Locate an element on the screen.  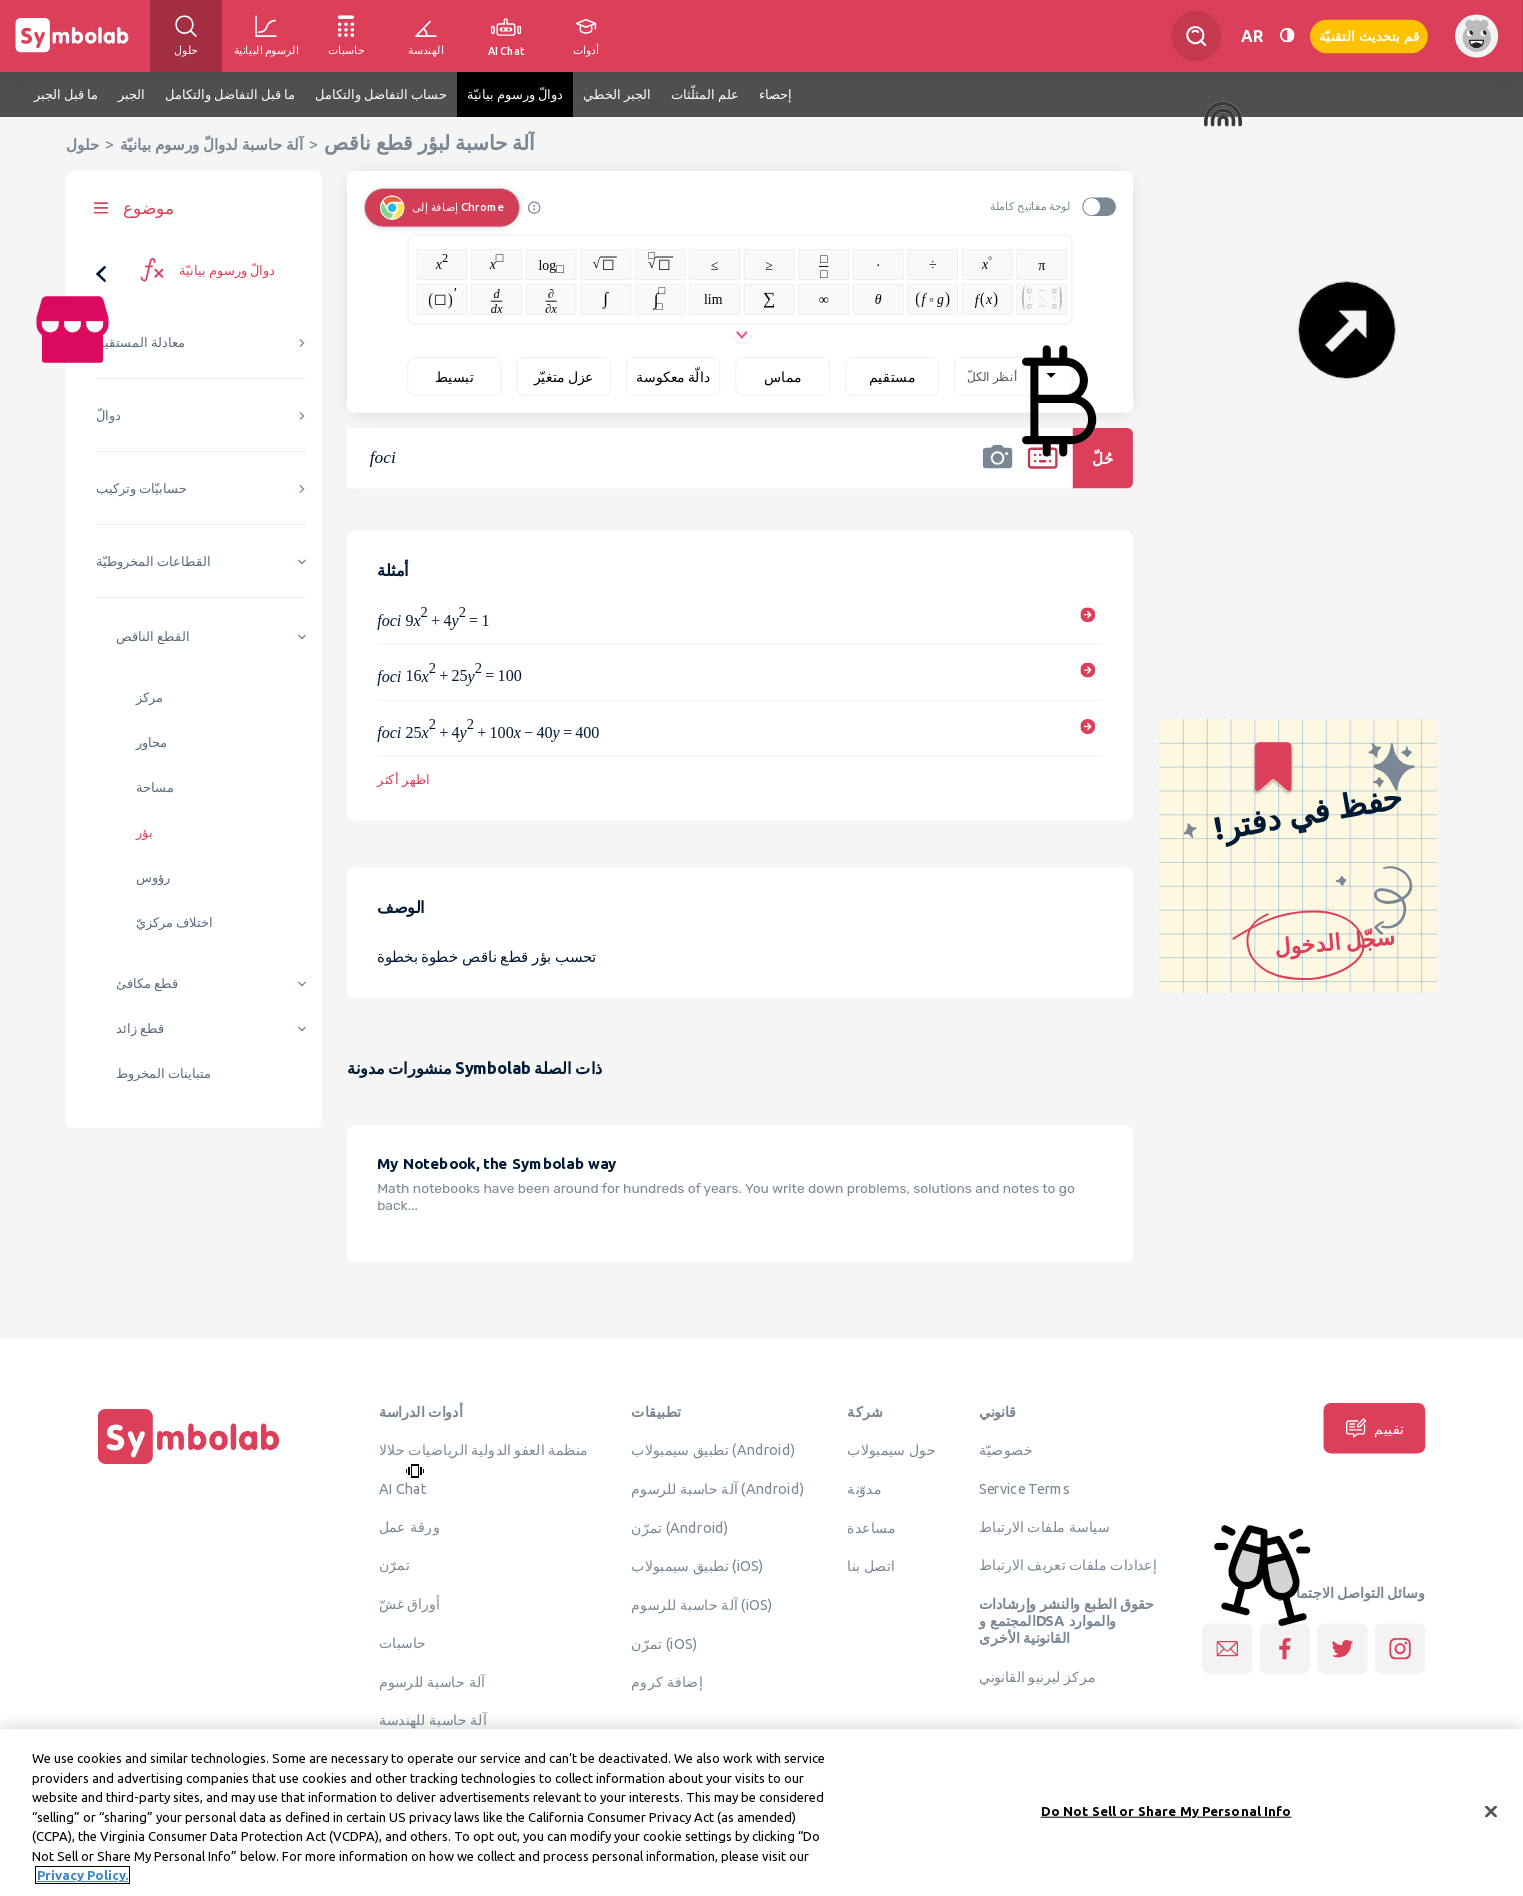
indicates LGBTQ+ pride or inclusivity features is located at coordinates (1223, 115).